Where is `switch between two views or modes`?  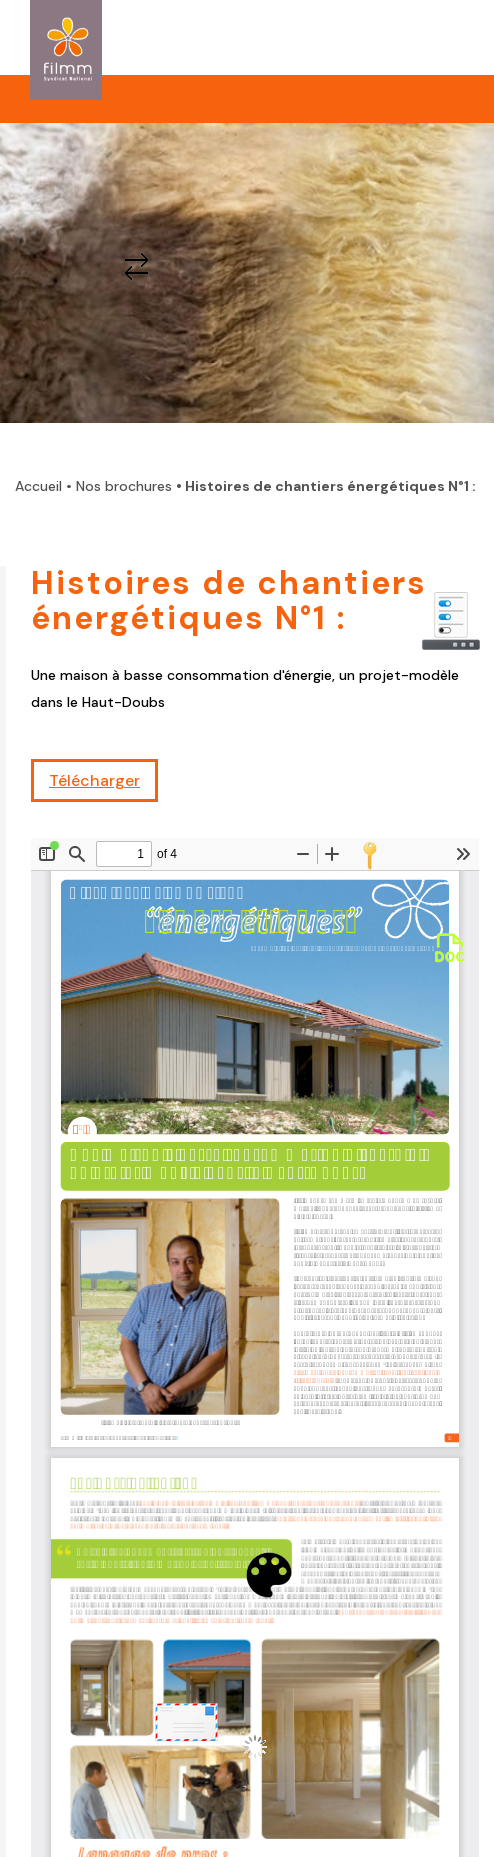
switch between two views or modes is located at coordinates (136, 266).